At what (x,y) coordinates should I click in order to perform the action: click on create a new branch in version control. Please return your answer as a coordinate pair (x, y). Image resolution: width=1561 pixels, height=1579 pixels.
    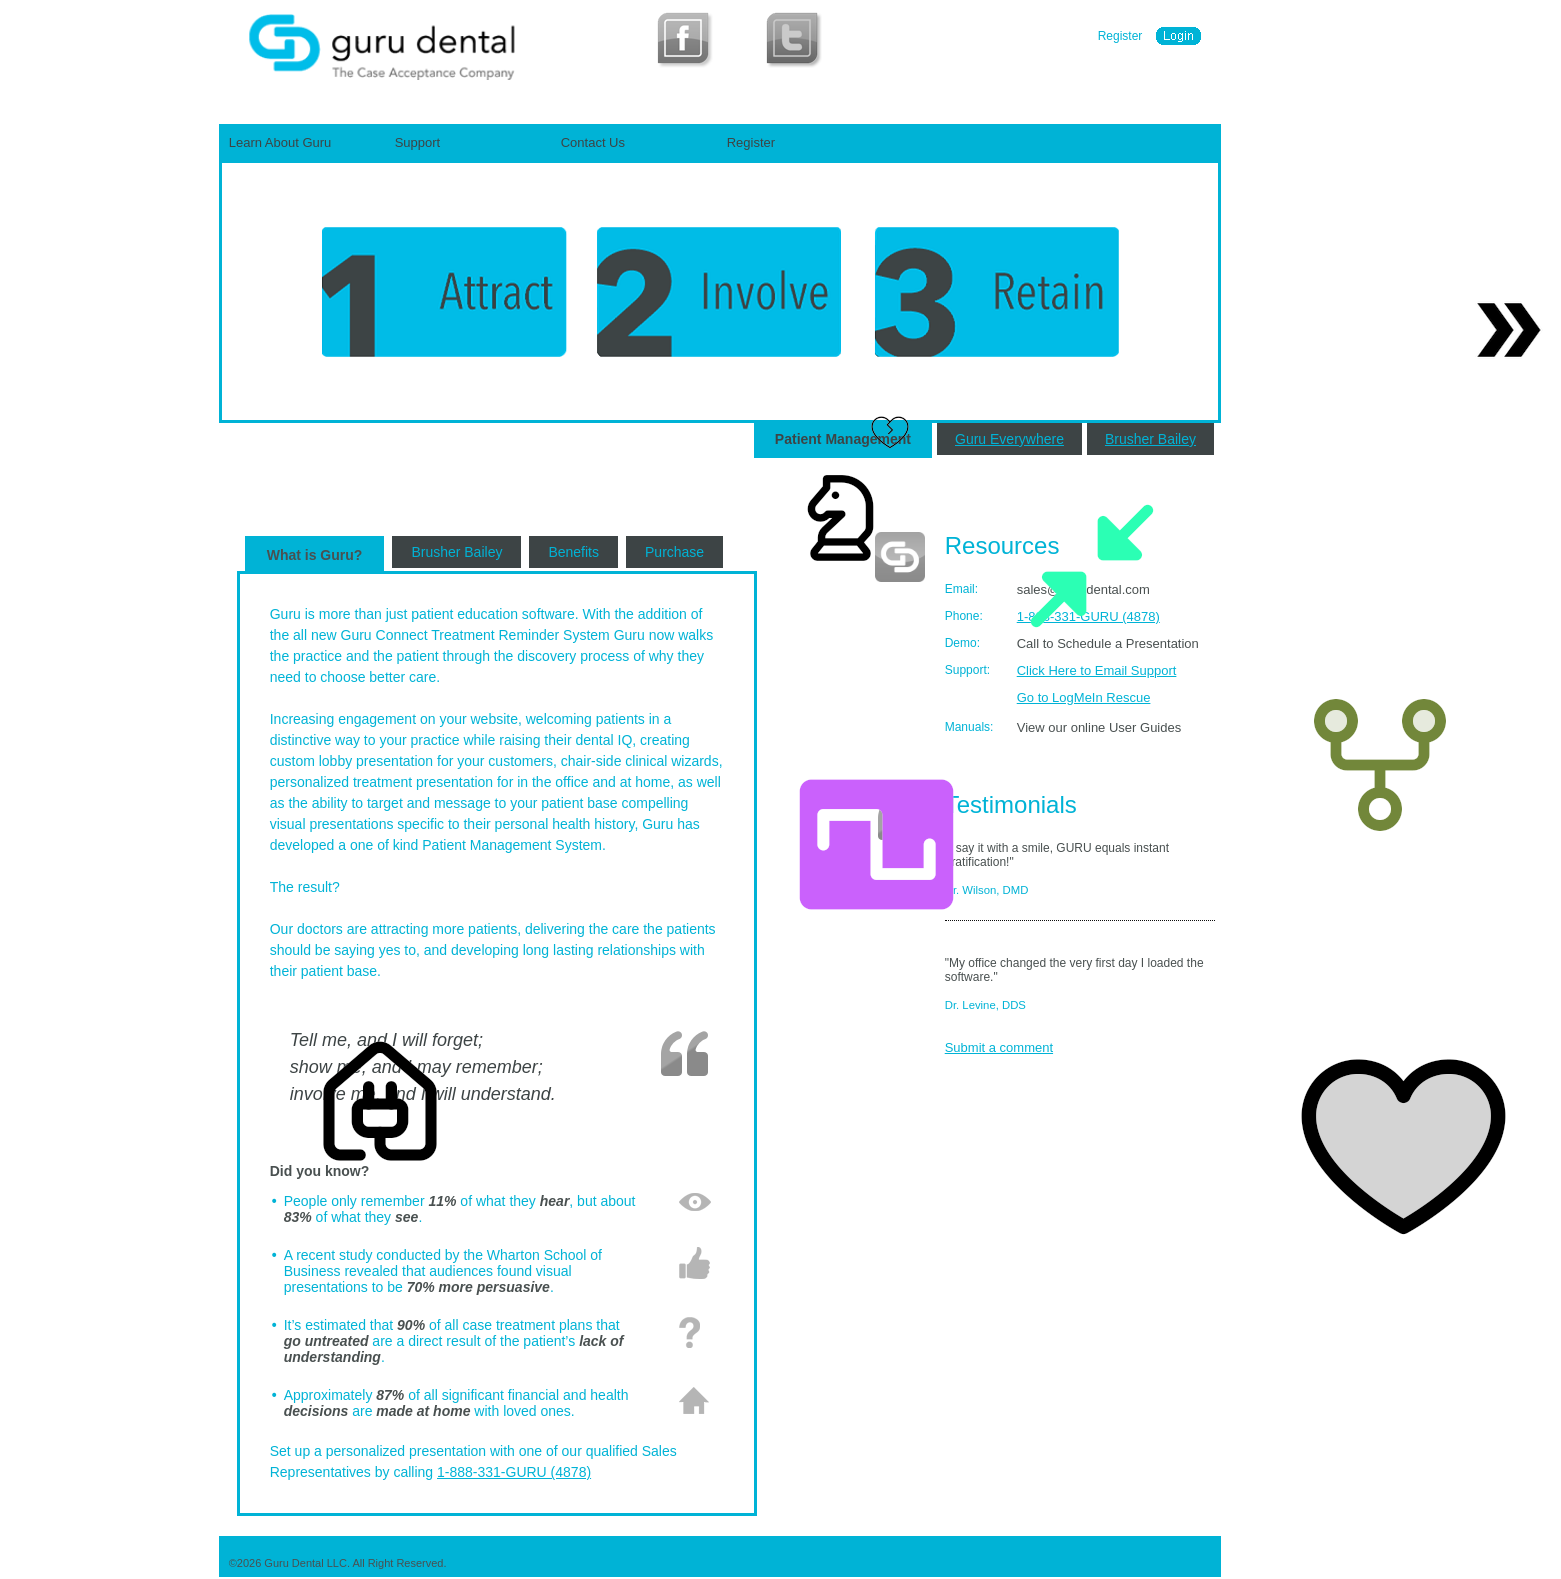
    Looking at the image, I should click on (1380, 765).